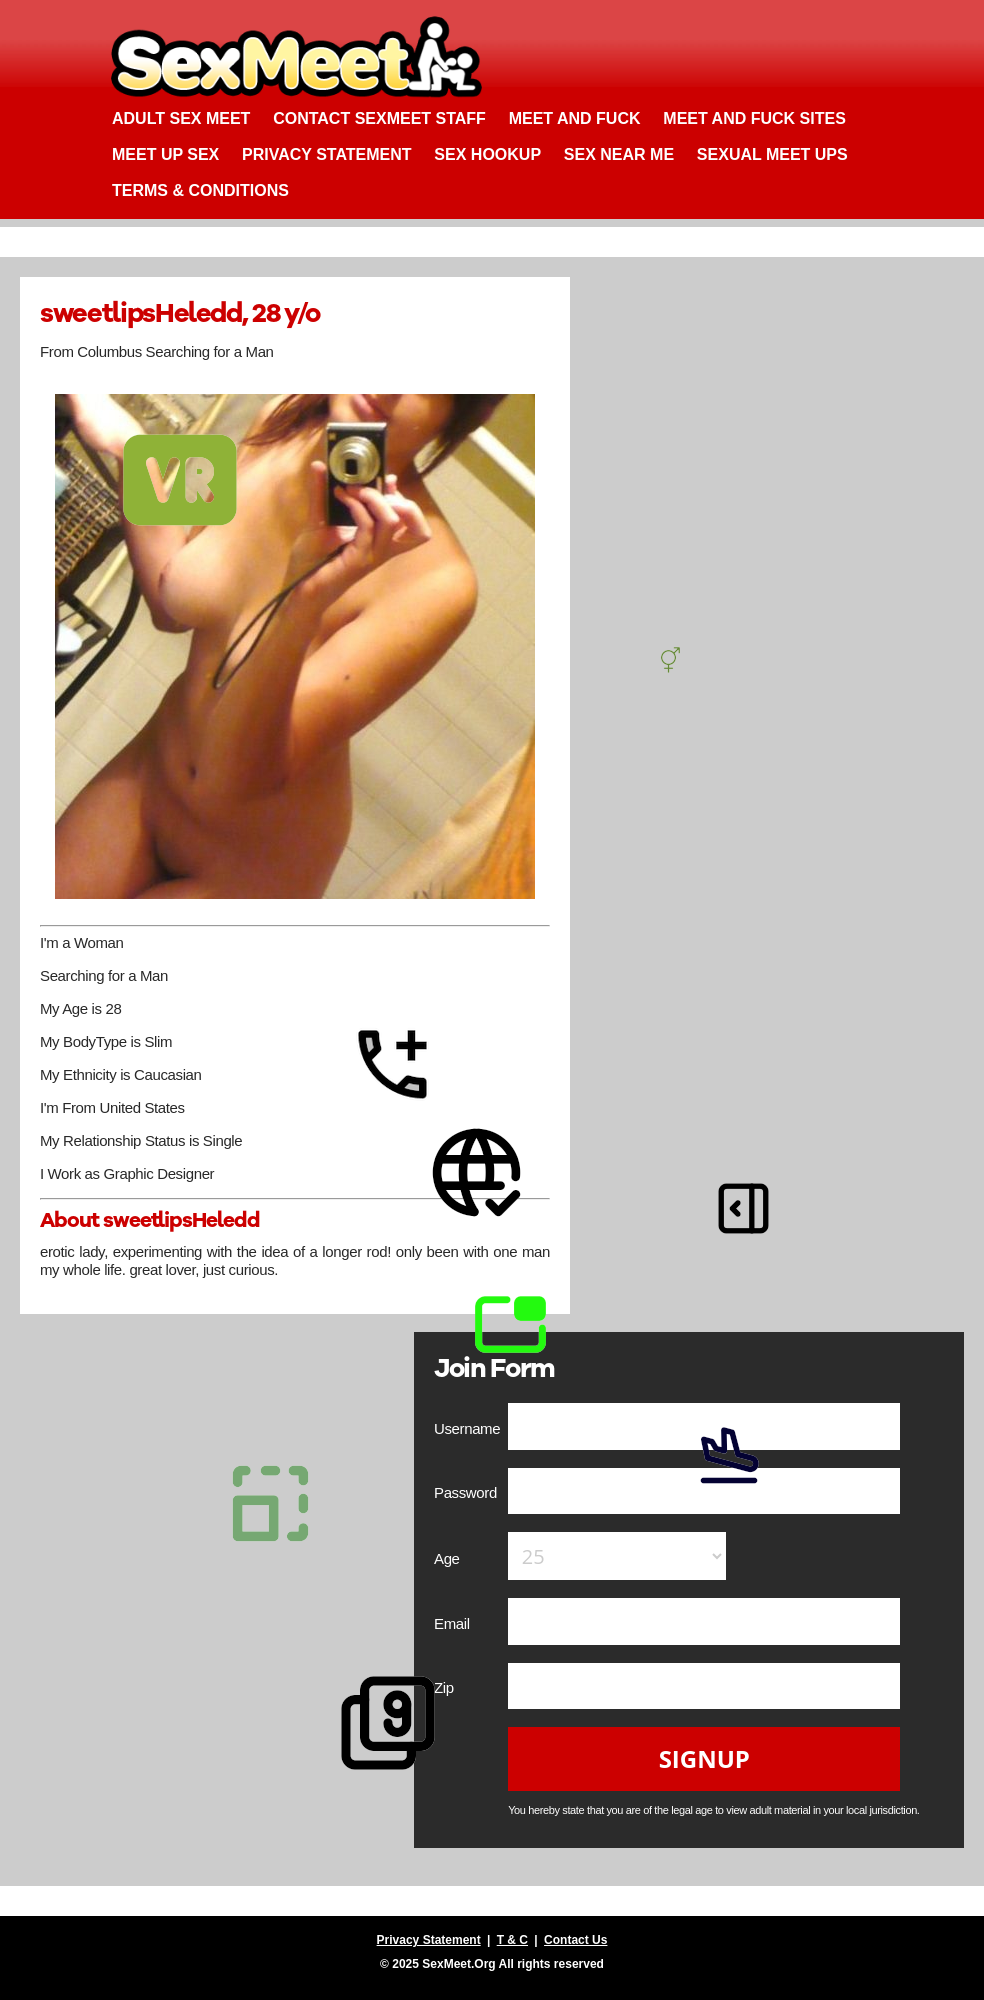 The height and width of the screenshot is (2000, 984). Describe the element at coordinates (392, 1064) in the screenshot. I see `add a new contact to your phone` at that location.